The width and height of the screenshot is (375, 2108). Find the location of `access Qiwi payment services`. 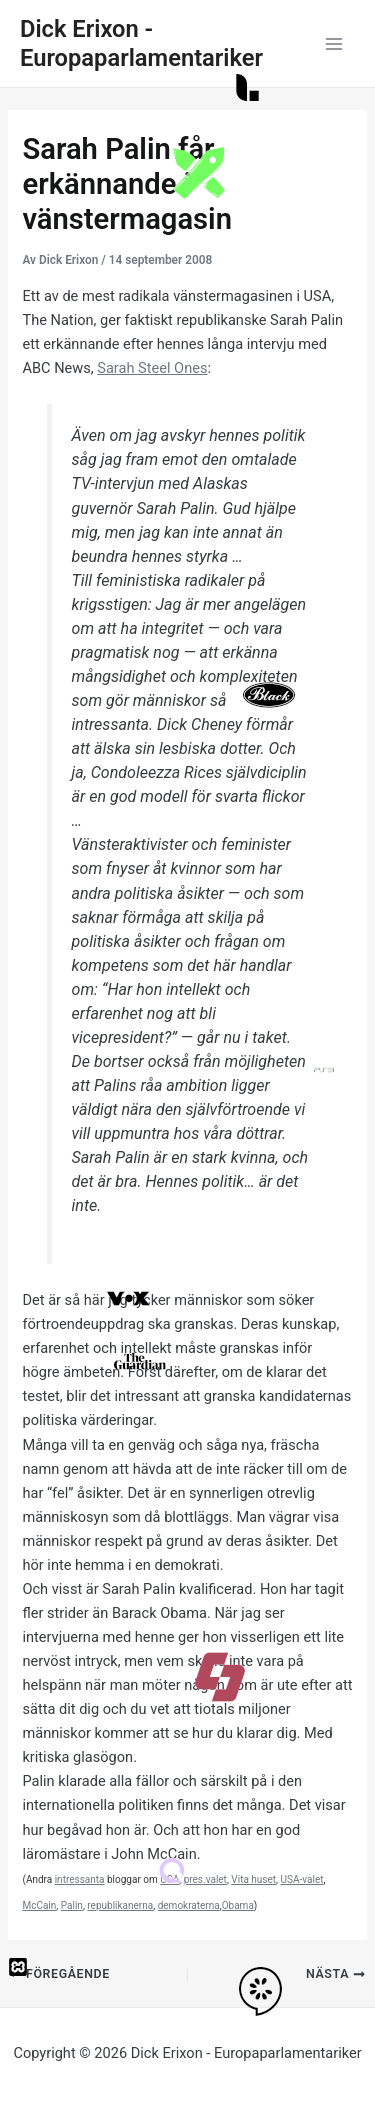

access Qiwi payment services is located at coordinates (173, 1872).